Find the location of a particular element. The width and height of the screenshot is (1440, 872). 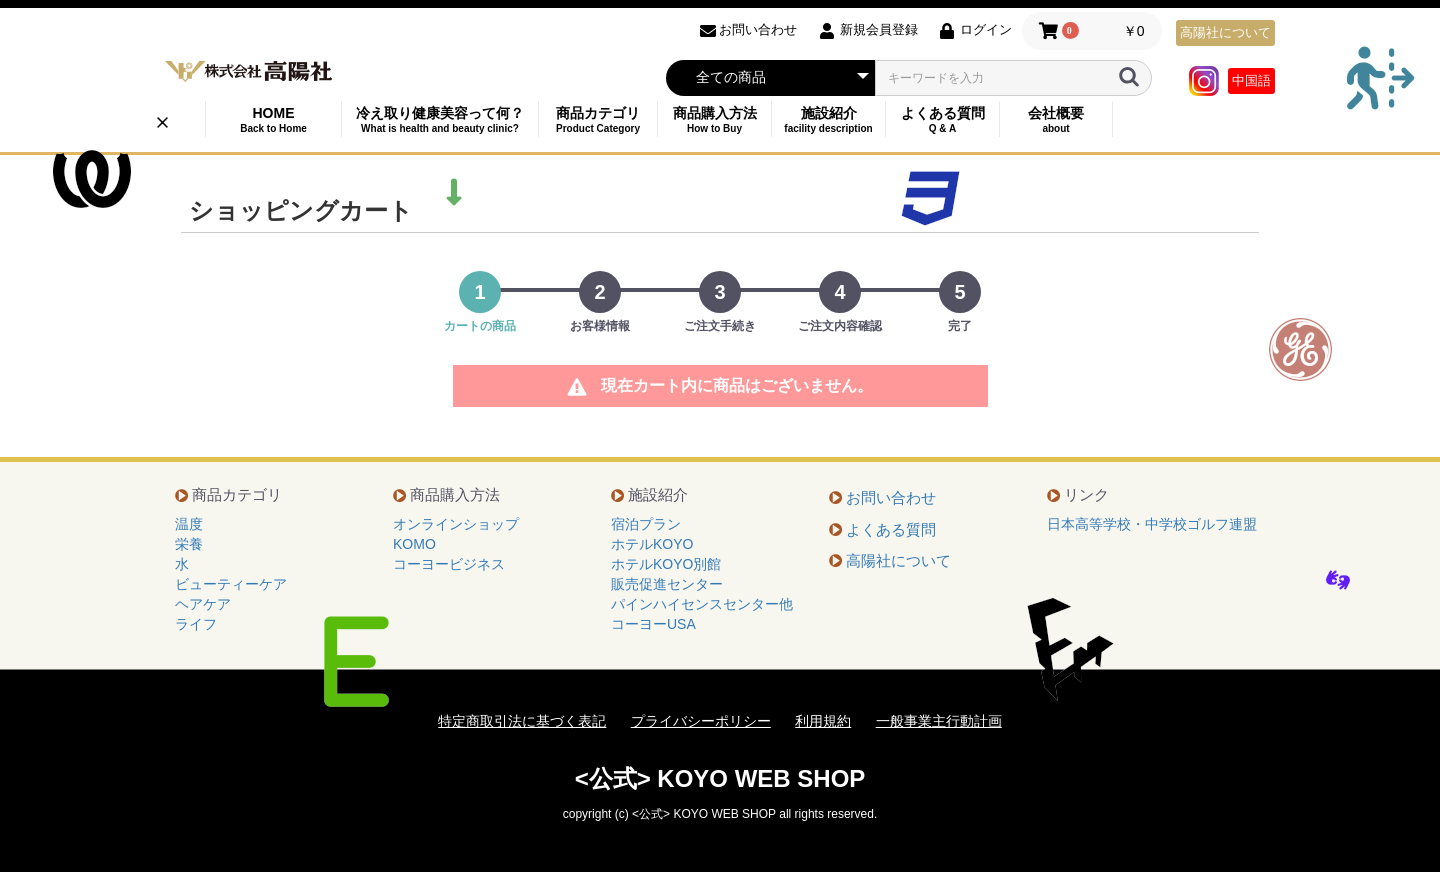

close the current window or dialog is located at coordinates (162, 122).